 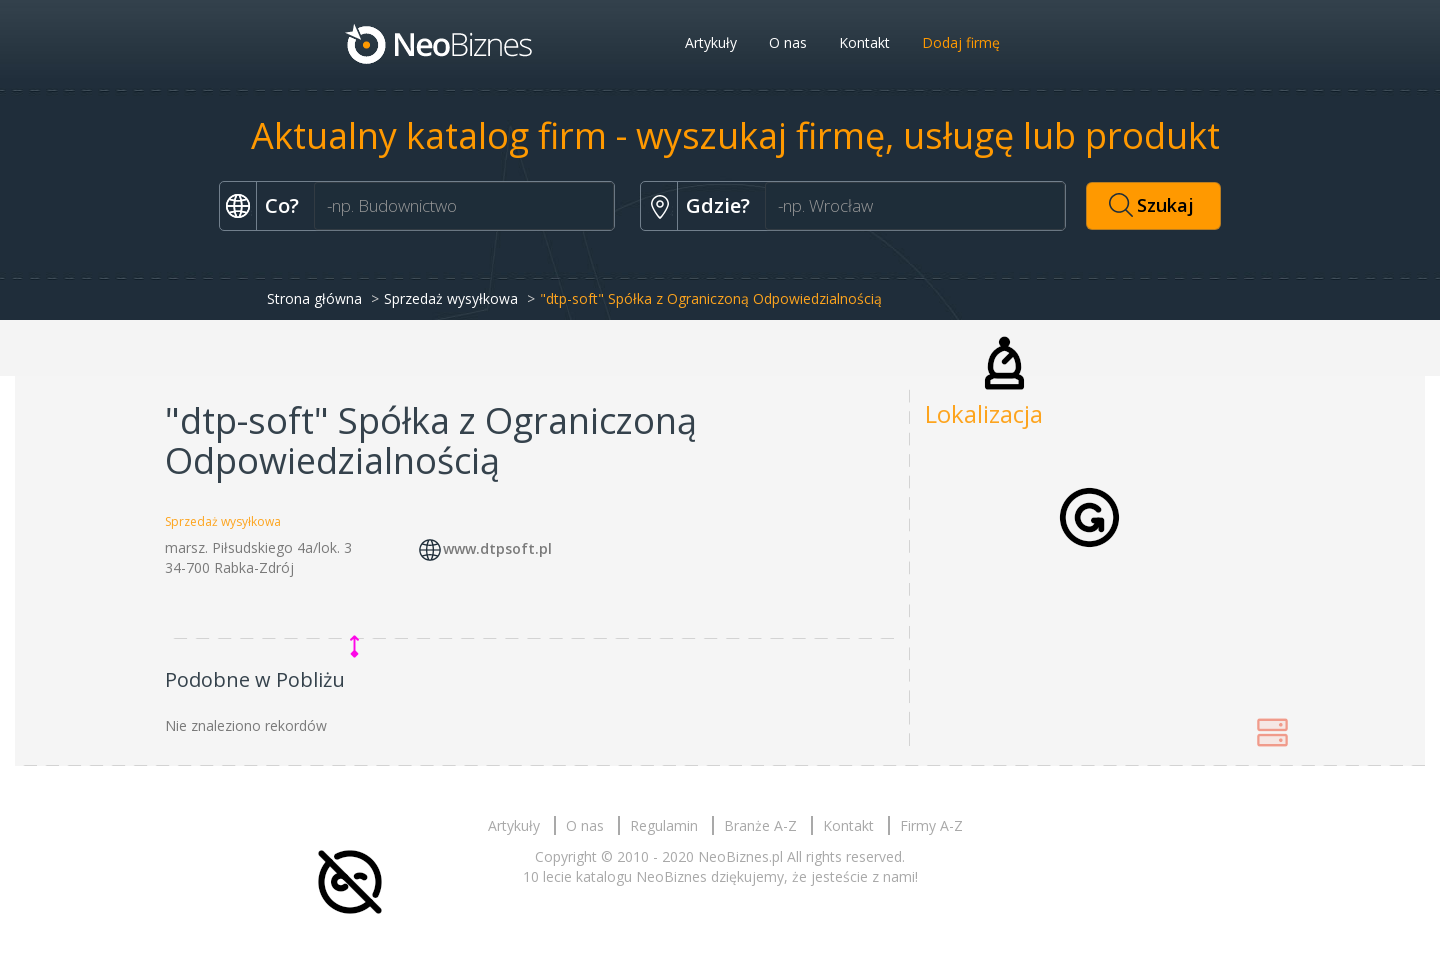 What do you see at coordinates (354, 646) in the screenshot?
I see `move item to top priority` at bounding box center [354, 646].